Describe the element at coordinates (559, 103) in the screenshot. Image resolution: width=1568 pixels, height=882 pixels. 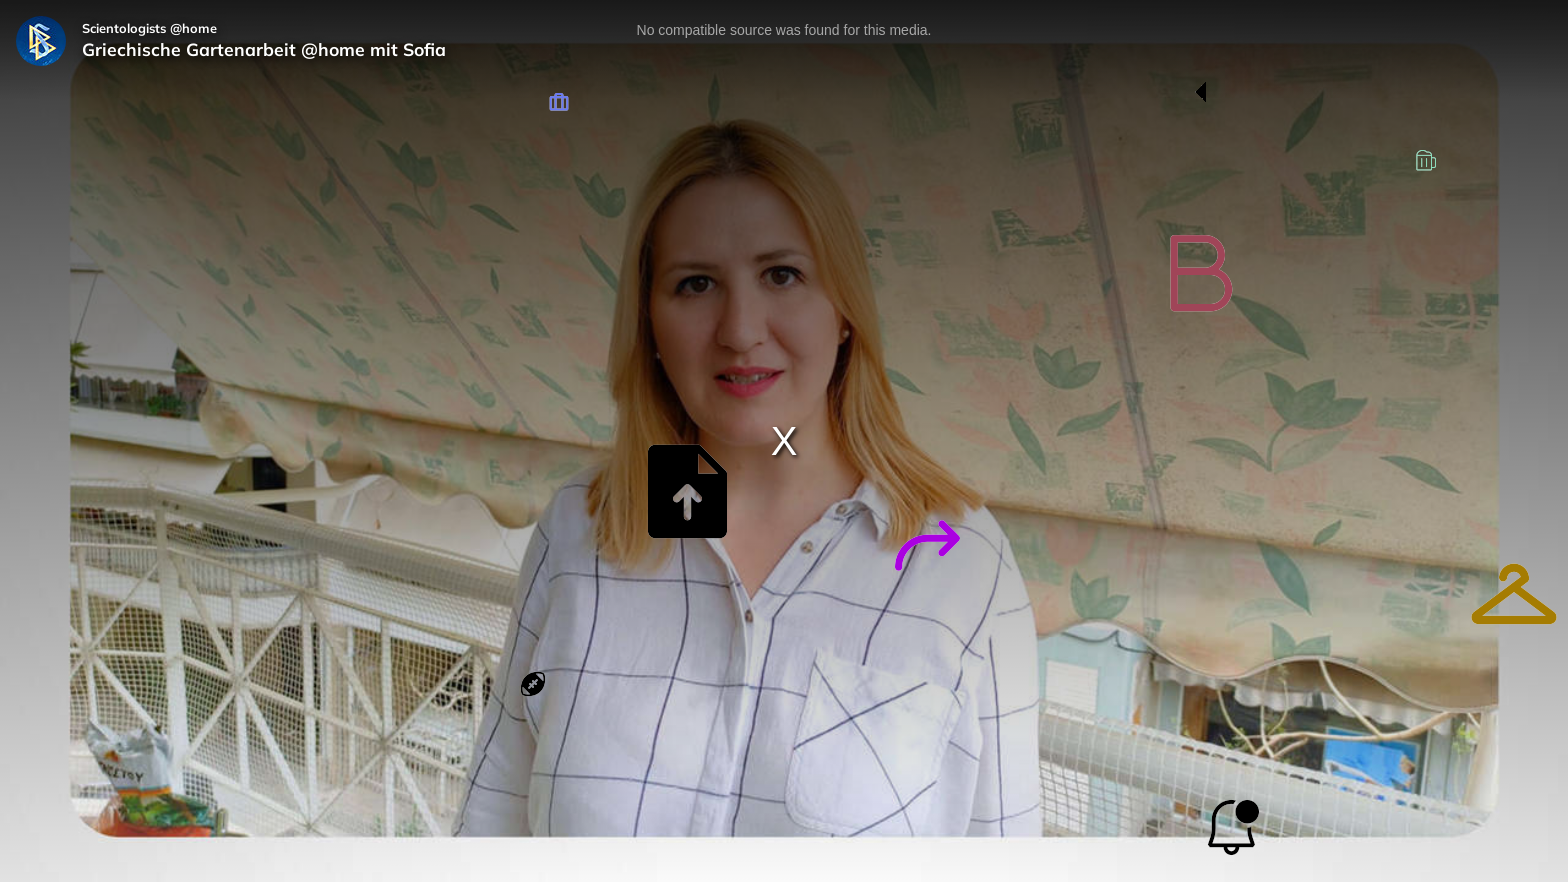
I see `access travel or trip planning features` at that location.